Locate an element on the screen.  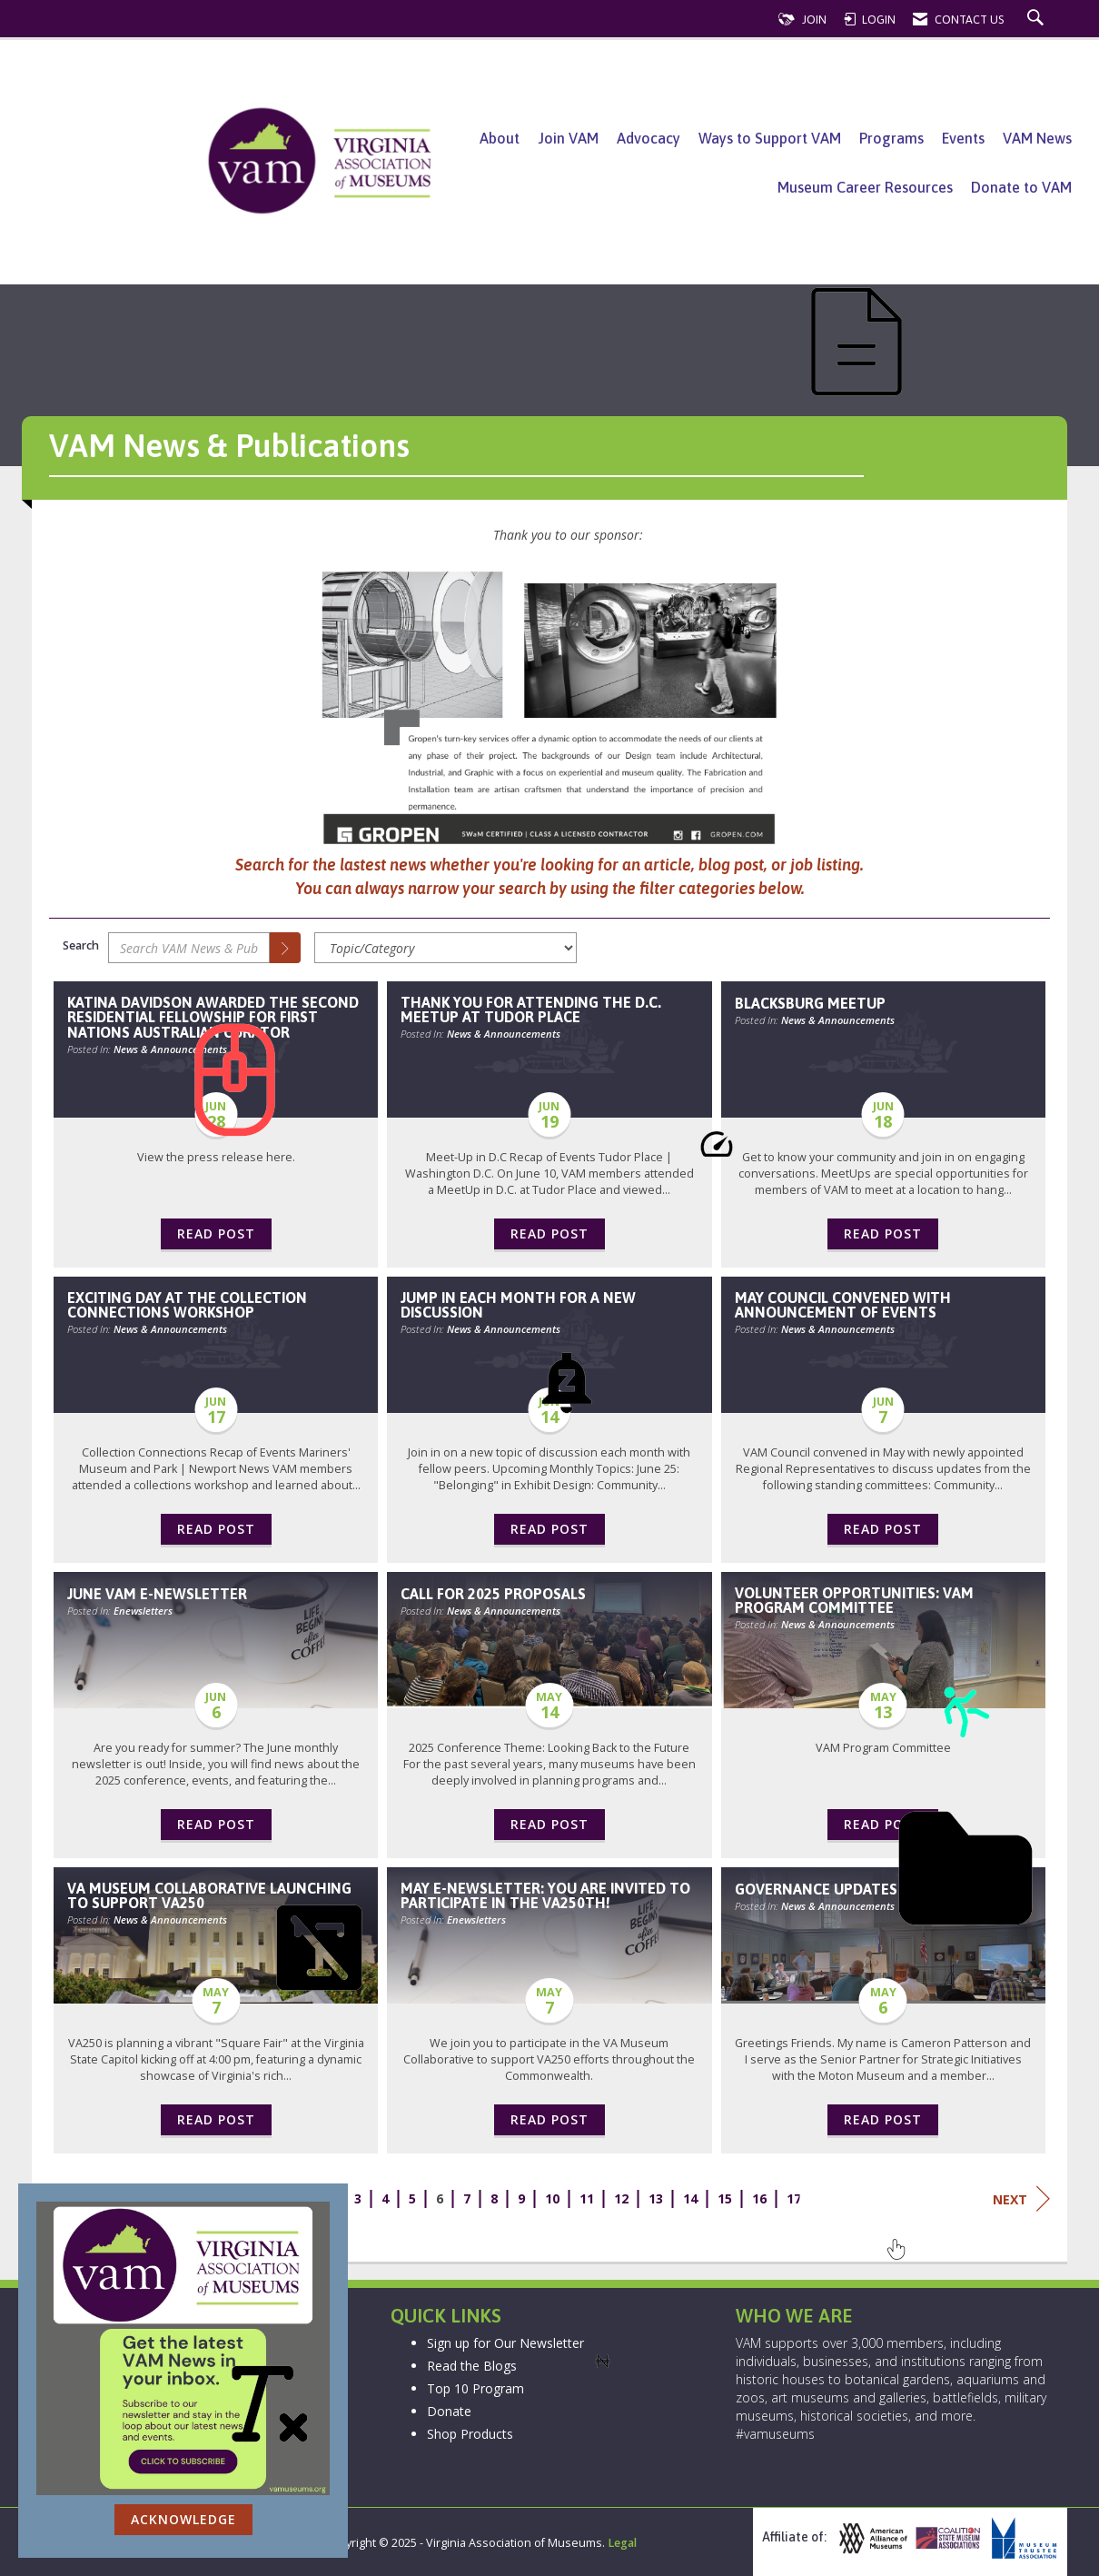
open file folder is located at coordinates (965, 1868).